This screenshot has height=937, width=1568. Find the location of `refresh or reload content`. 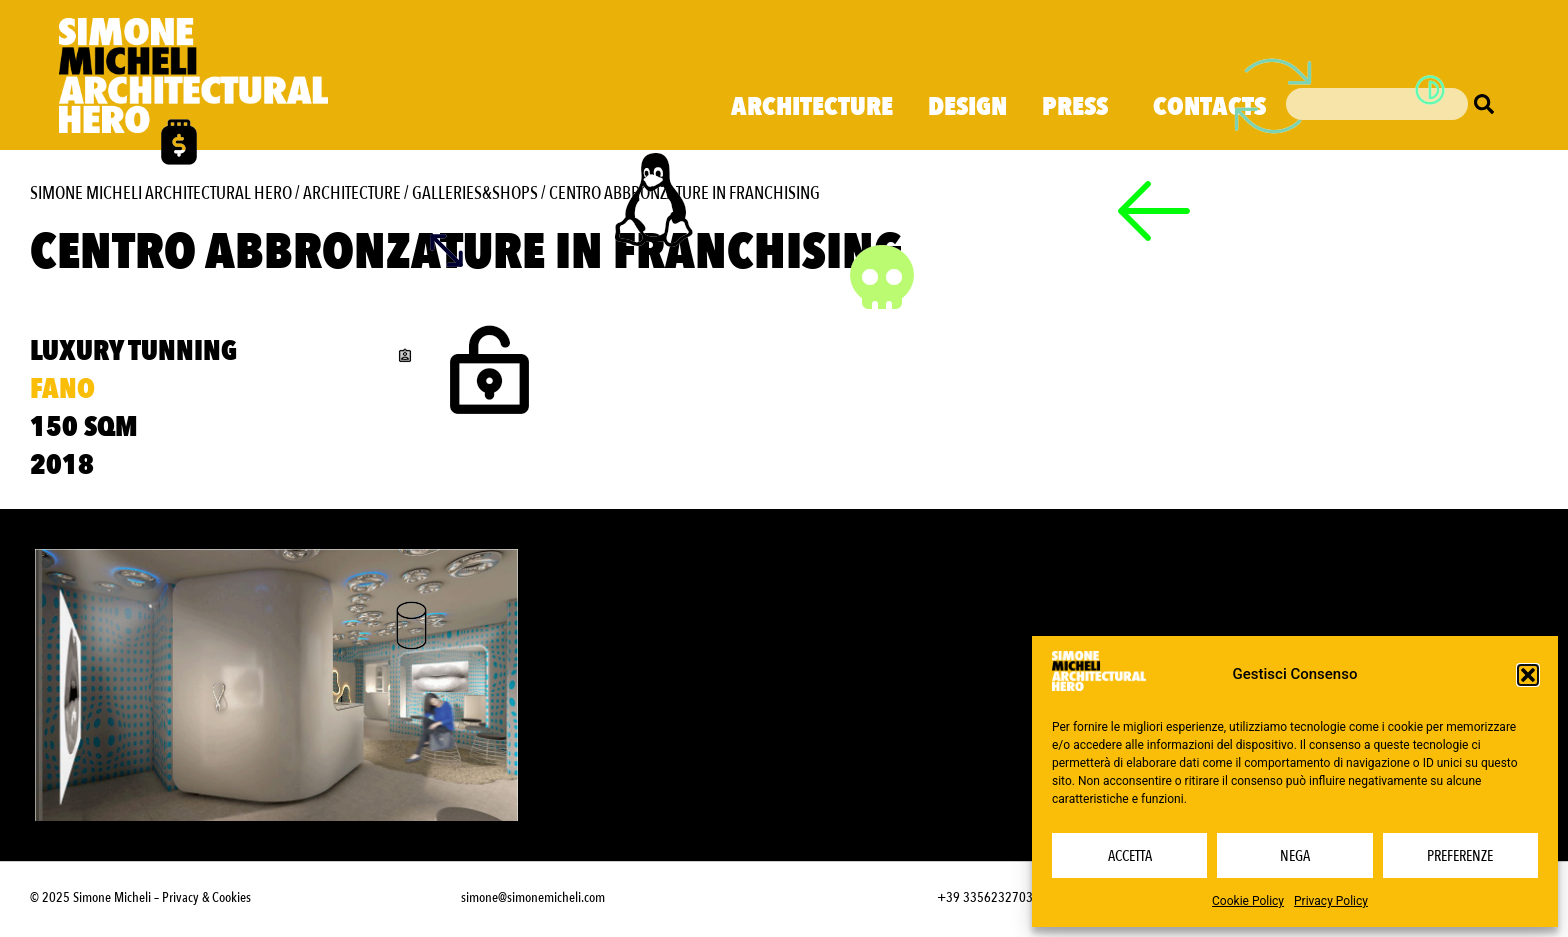

refresh or reload content is located at coordinates (1273, 96).